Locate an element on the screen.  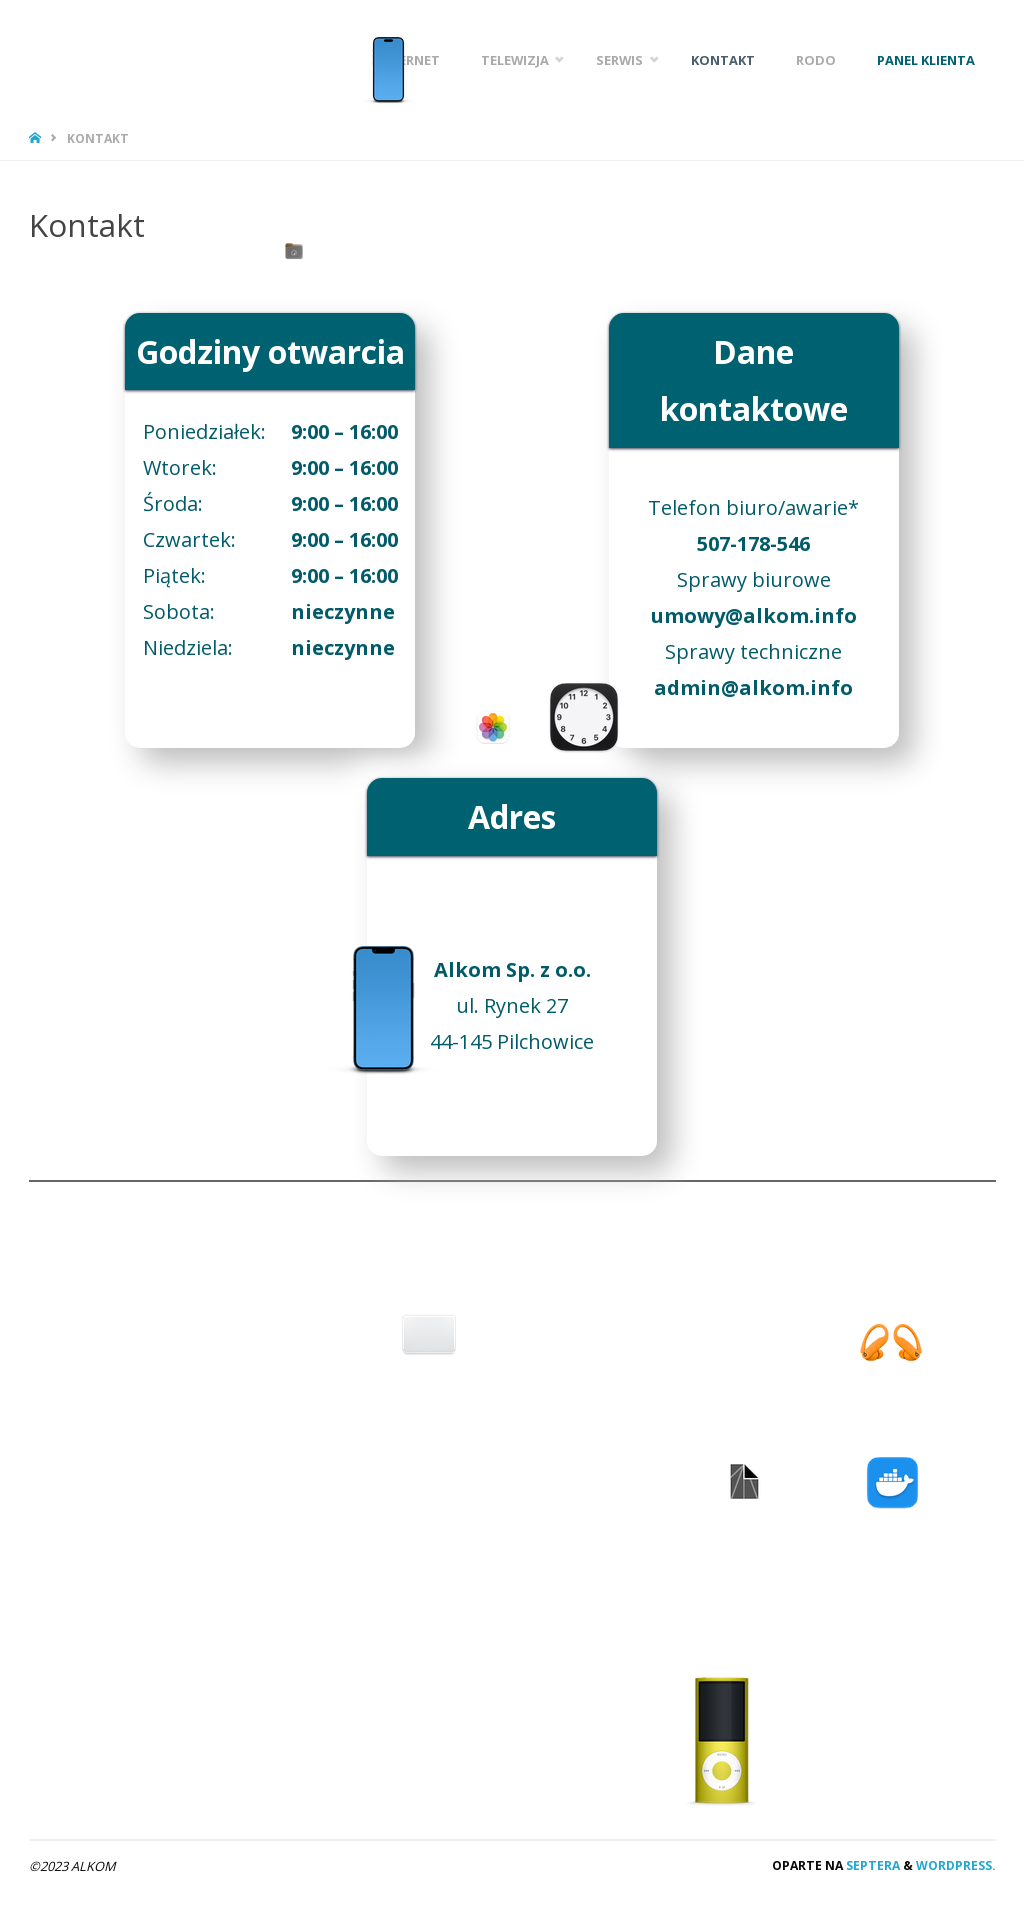
iPhone 13 device icon is located at coordinates (383, 1010).